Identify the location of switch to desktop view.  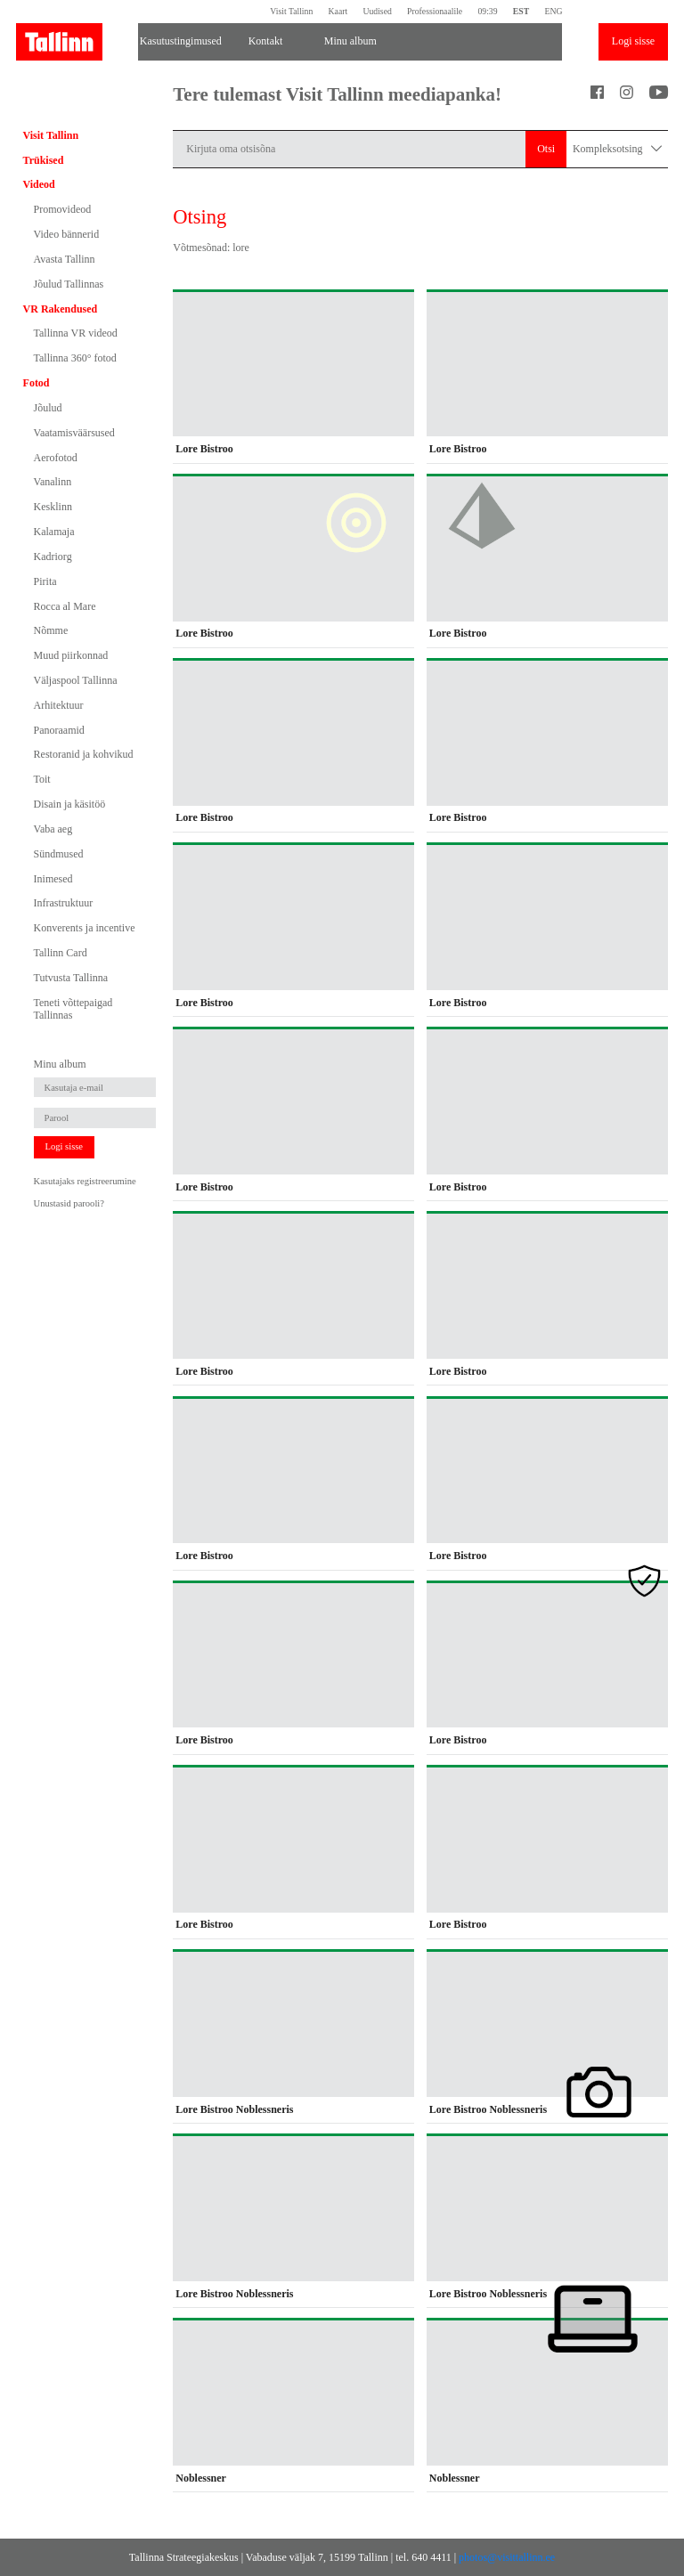
(592, 2317).